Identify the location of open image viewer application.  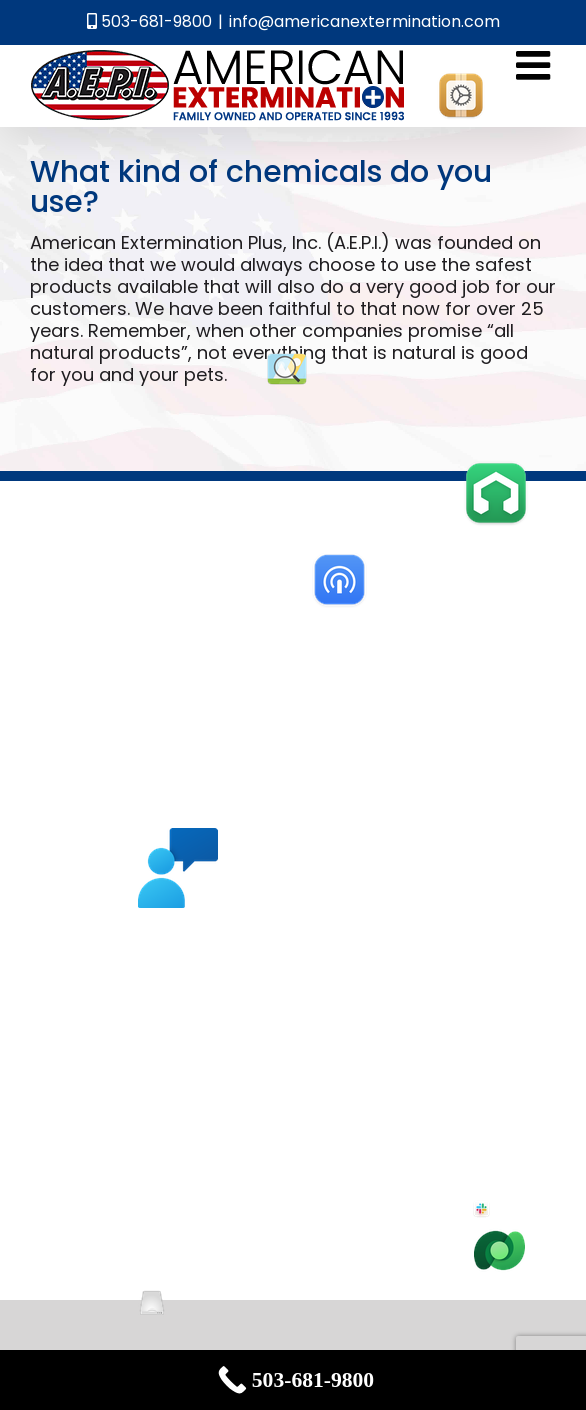
(287, 369).